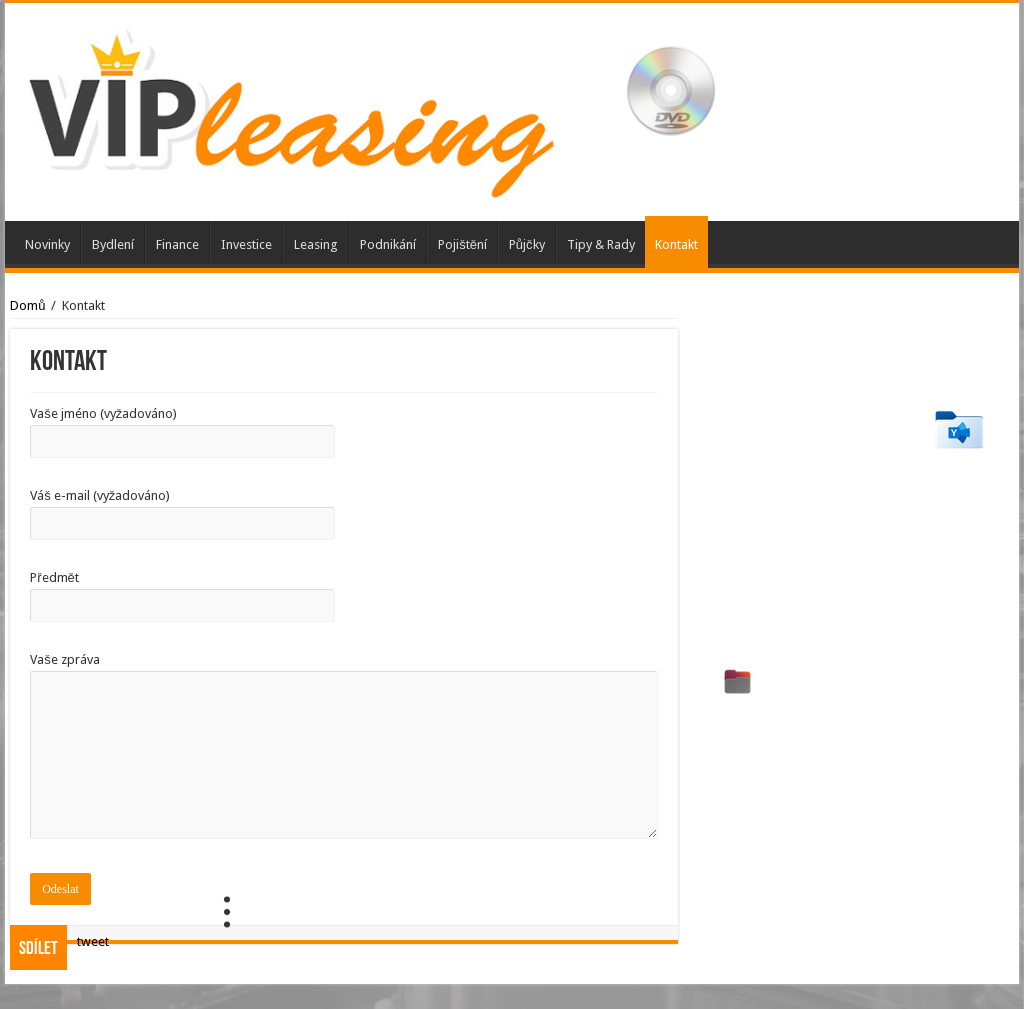 The height and width of the screenshot is (1009, 1024). I want to click on view contents of an open folder, so click(737, 681).